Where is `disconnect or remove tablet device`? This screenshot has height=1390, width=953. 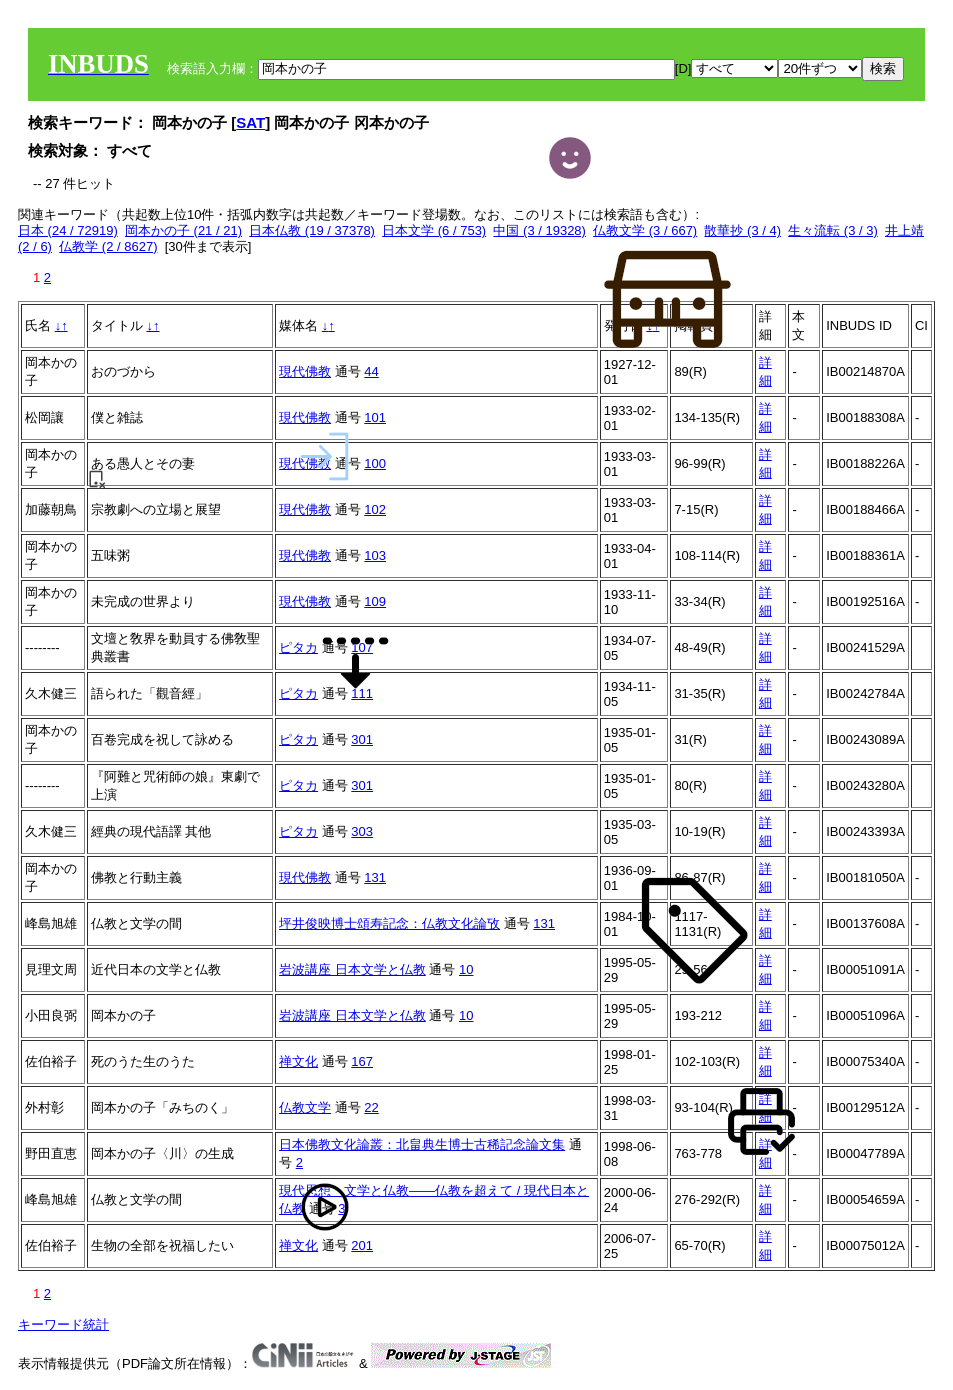 disconnect or remove tablet device is located at coordinates (96, 479).